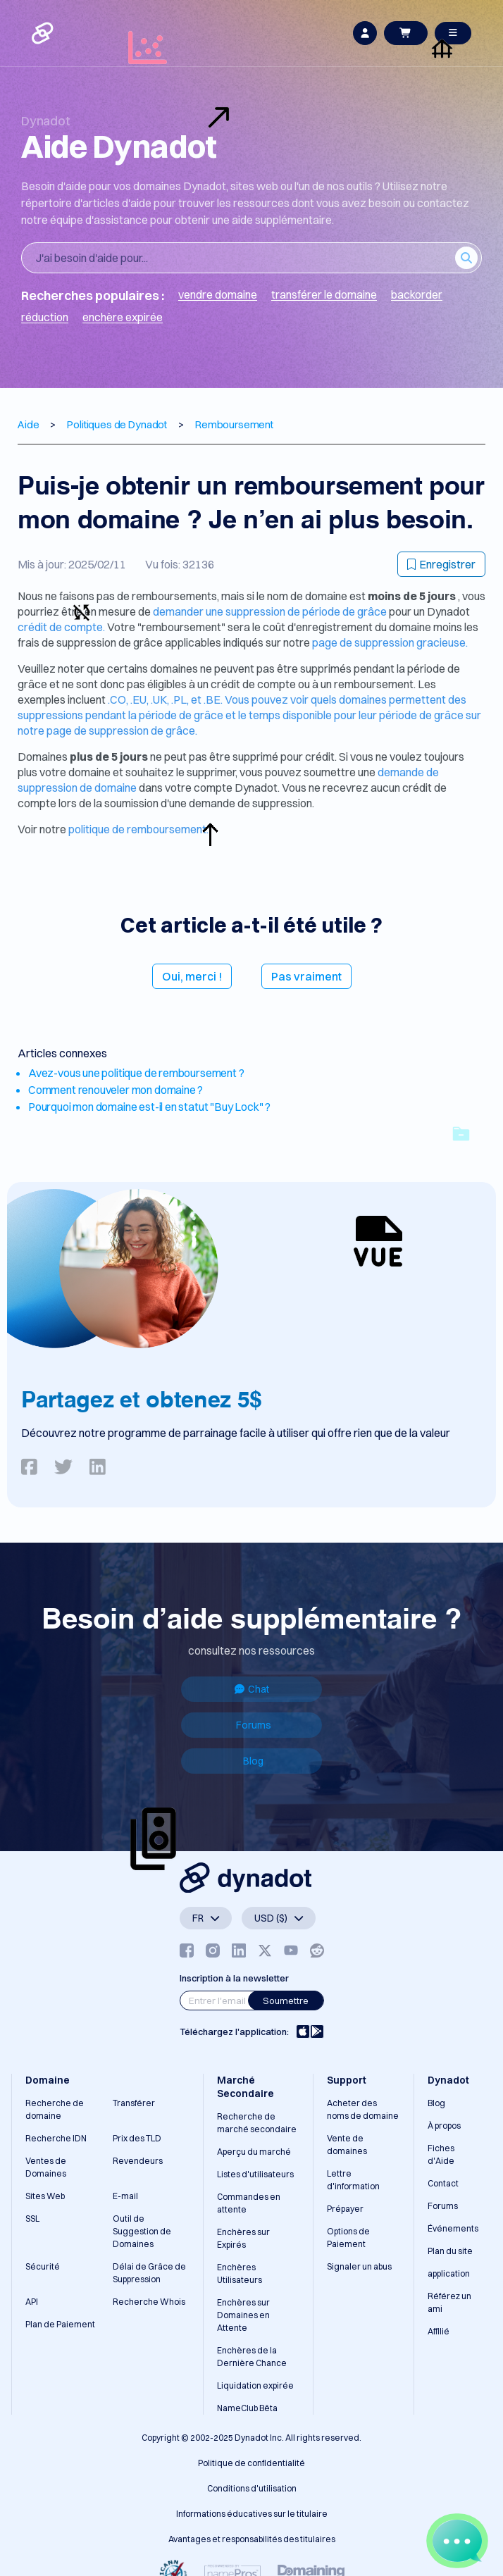 The image size is (503, 2576). I want to click on remove a file from this folder, so click(461, 1133).